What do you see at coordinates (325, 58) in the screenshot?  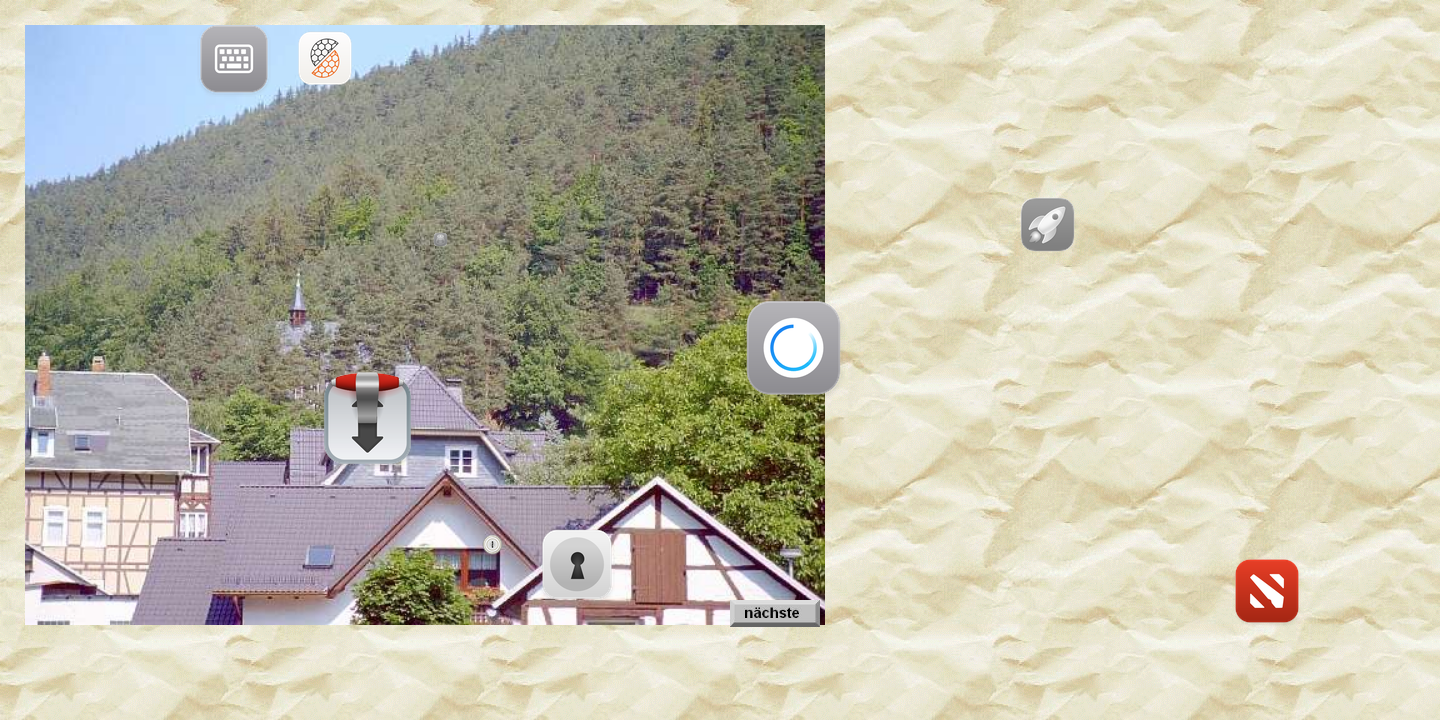 I see `open Prusa GCode Viewer app` at bounding box center [325, 58].